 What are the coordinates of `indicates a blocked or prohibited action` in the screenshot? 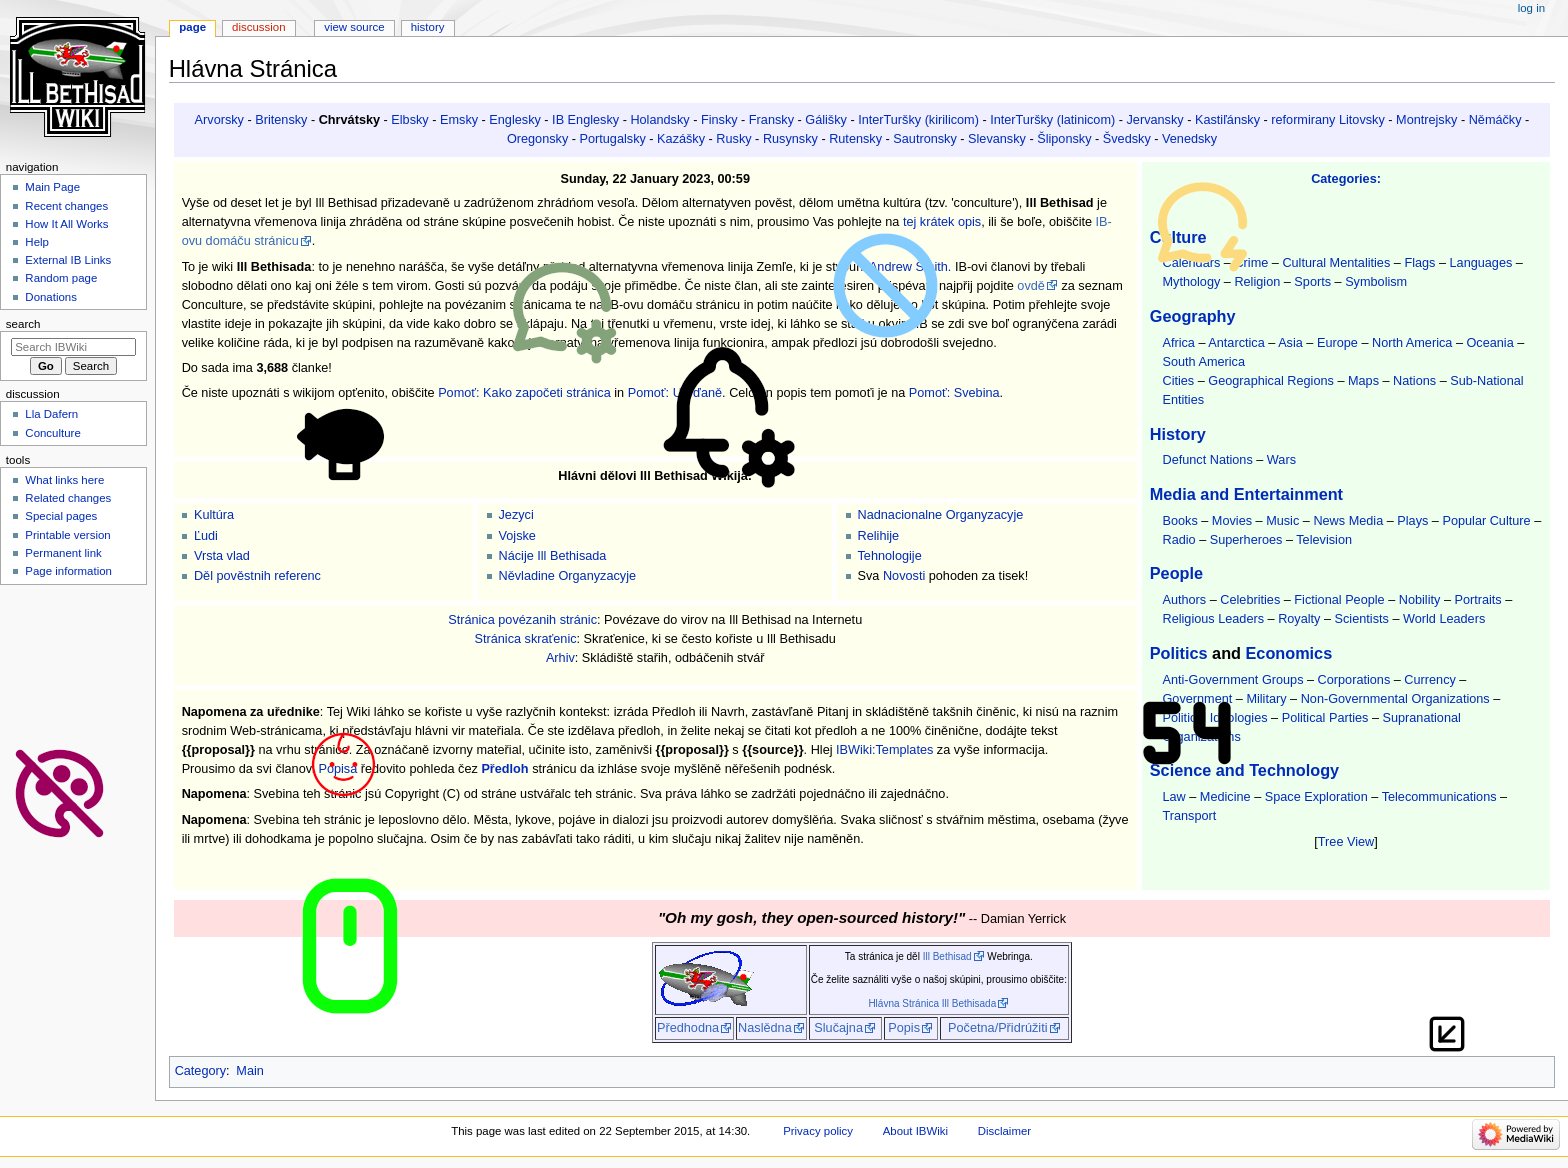 It's located at (885, 285).